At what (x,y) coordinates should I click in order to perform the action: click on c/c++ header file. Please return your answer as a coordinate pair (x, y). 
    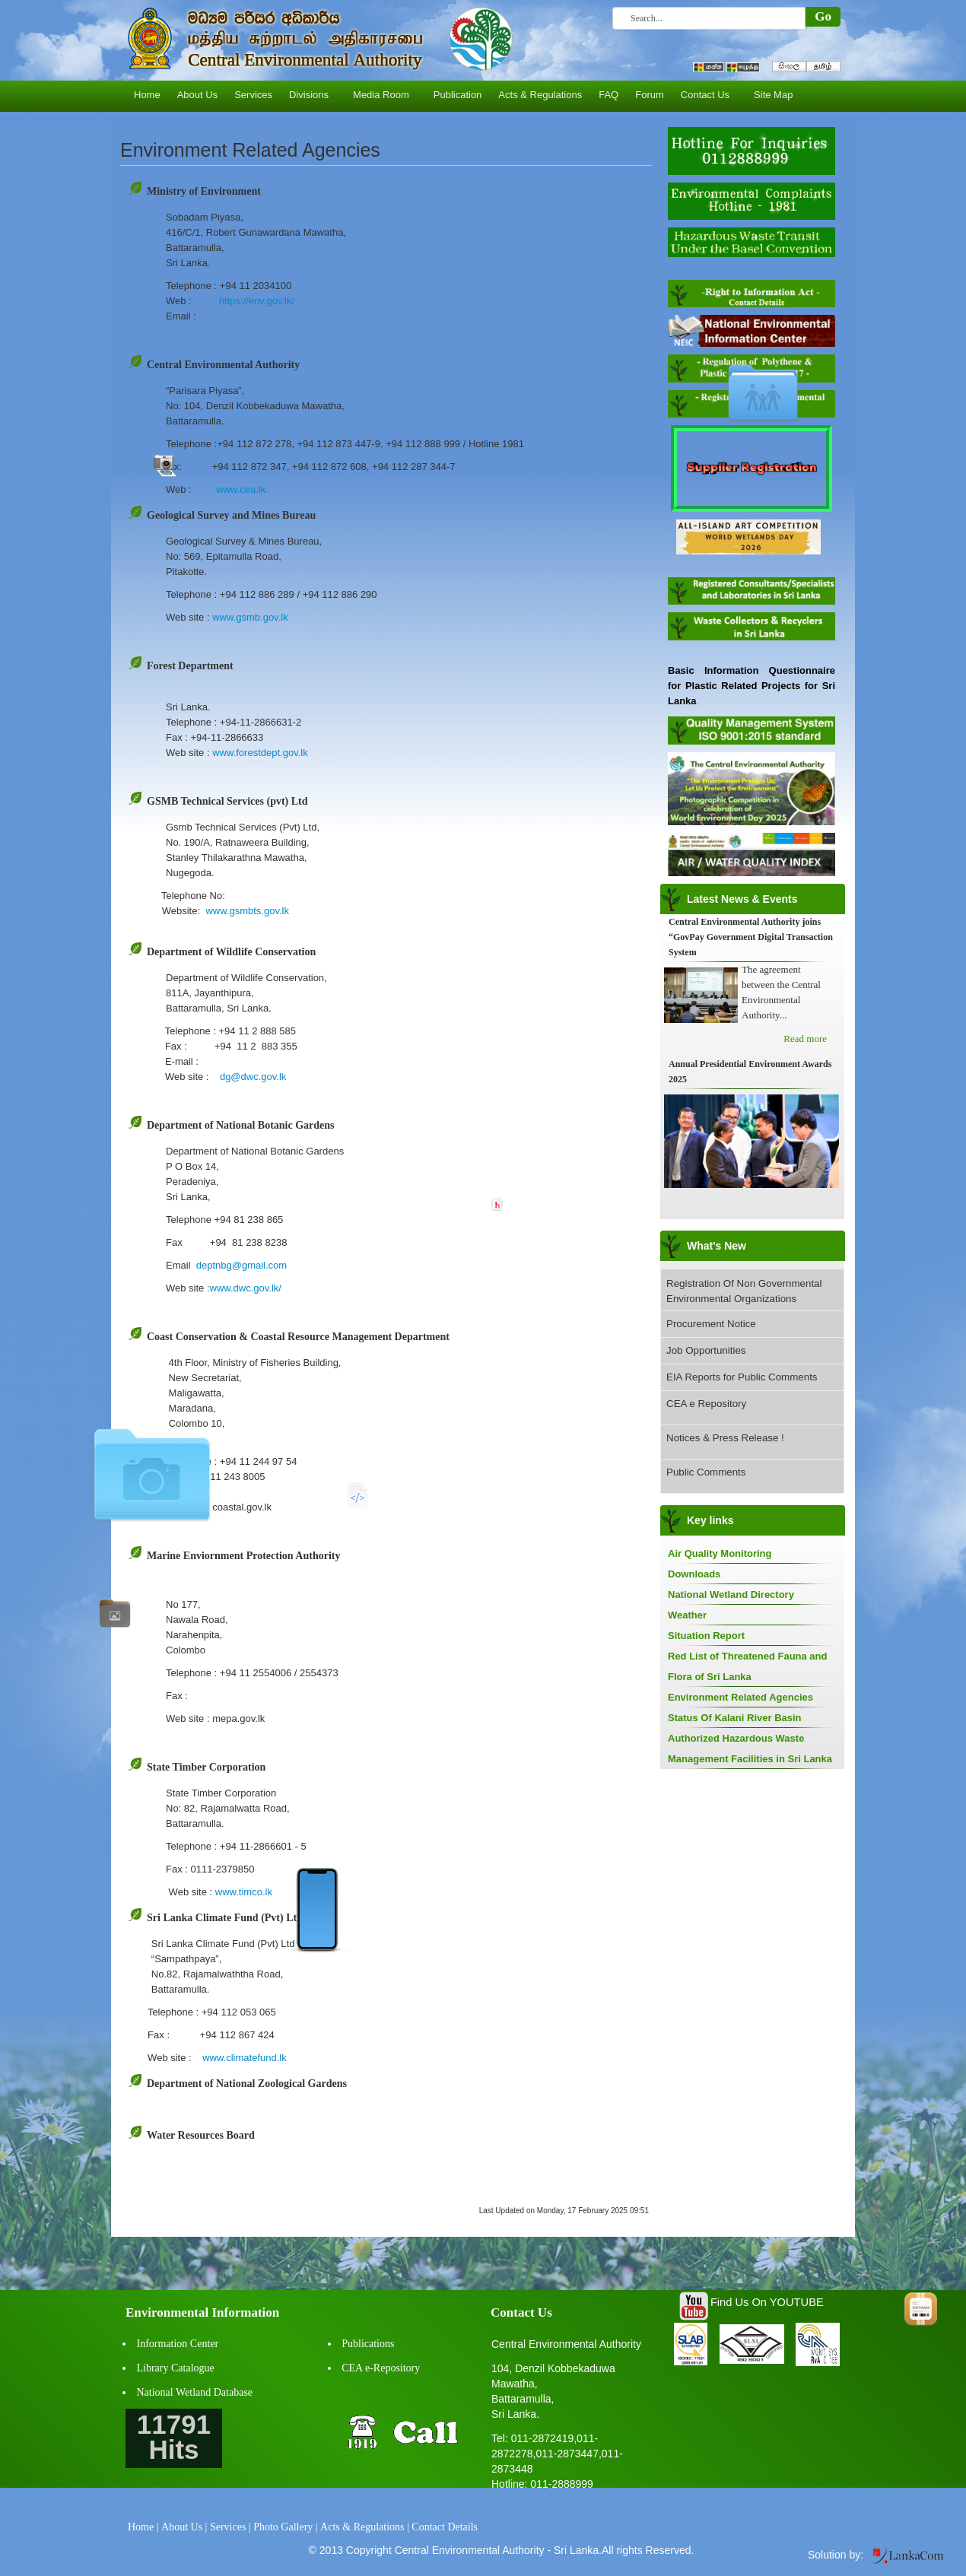
    Looking at the image, I should click on (497, 1204).